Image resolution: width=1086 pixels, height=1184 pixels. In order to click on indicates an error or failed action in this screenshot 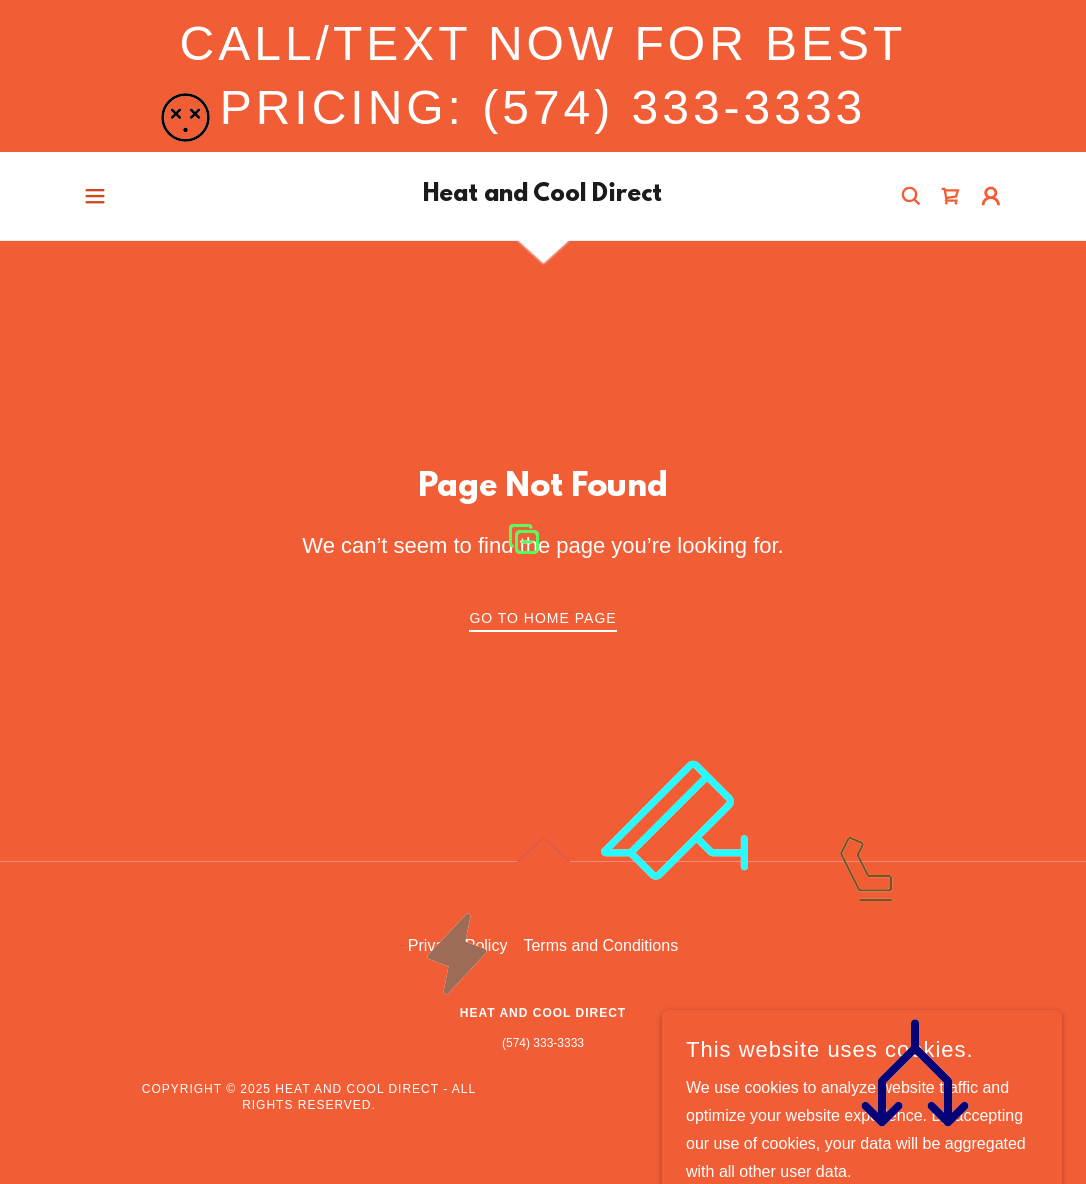, I will do `click(185, 117)`.